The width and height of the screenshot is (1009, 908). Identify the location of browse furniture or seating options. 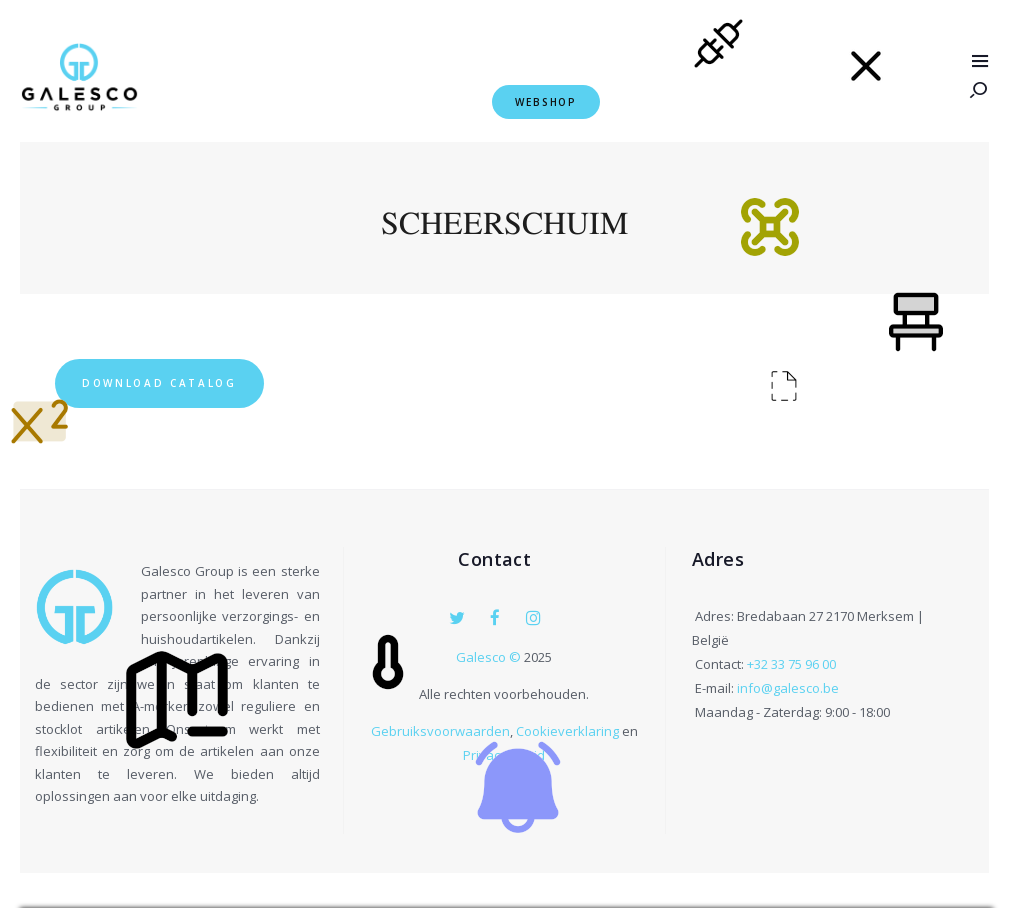
(916, 322).